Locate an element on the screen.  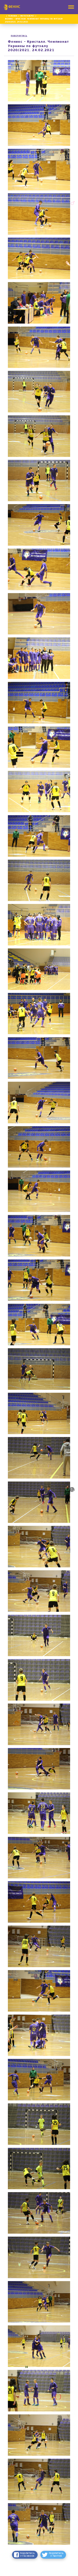
add a playful or silly reaction to a message is located at coordinates (35, 1976).